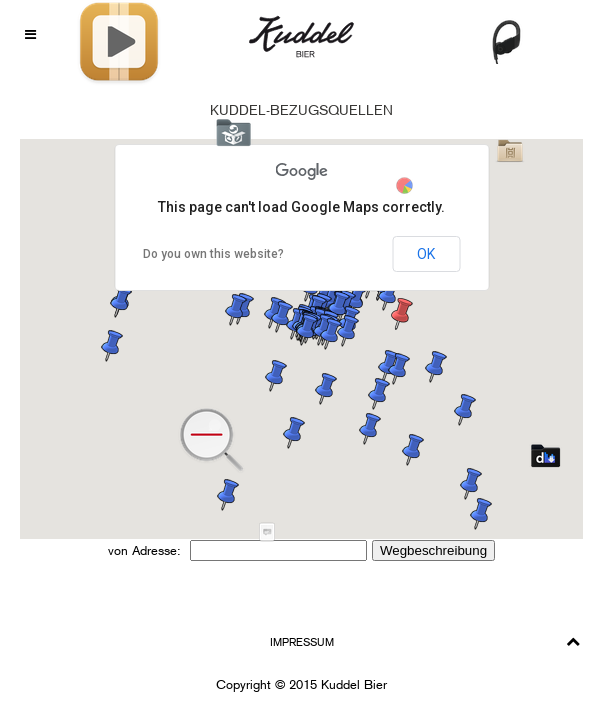 The height and width of the screenshot is (720, 603). Describe the element at coordinates (119, 43) in the screenshot. I see `system codec or media component file` at that location.